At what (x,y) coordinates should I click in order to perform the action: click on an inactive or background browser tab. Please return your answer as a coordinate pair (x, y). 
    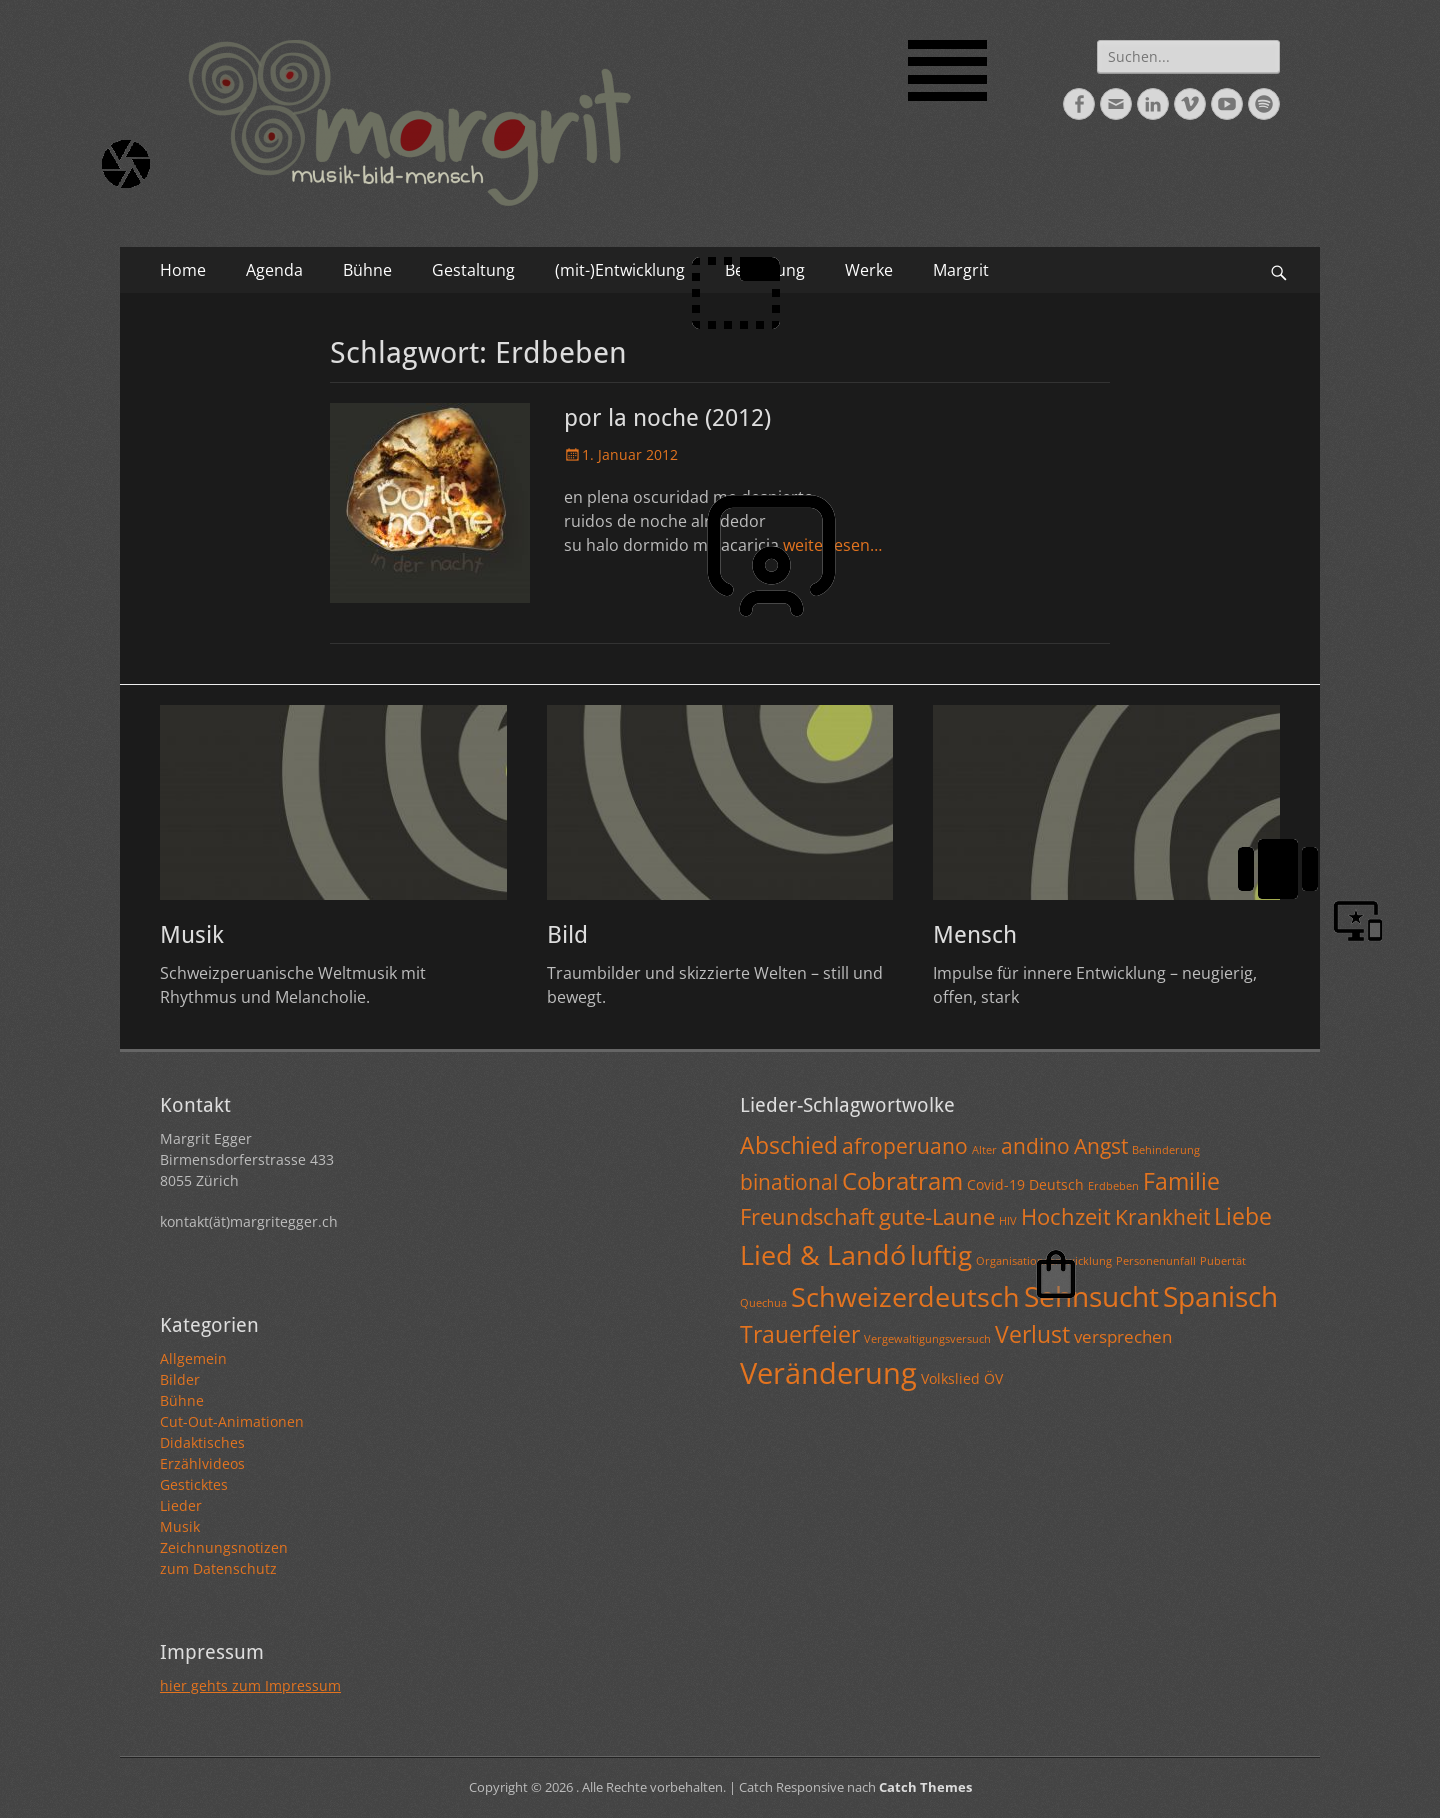
    Looking at the image, I should click on (736, 293).